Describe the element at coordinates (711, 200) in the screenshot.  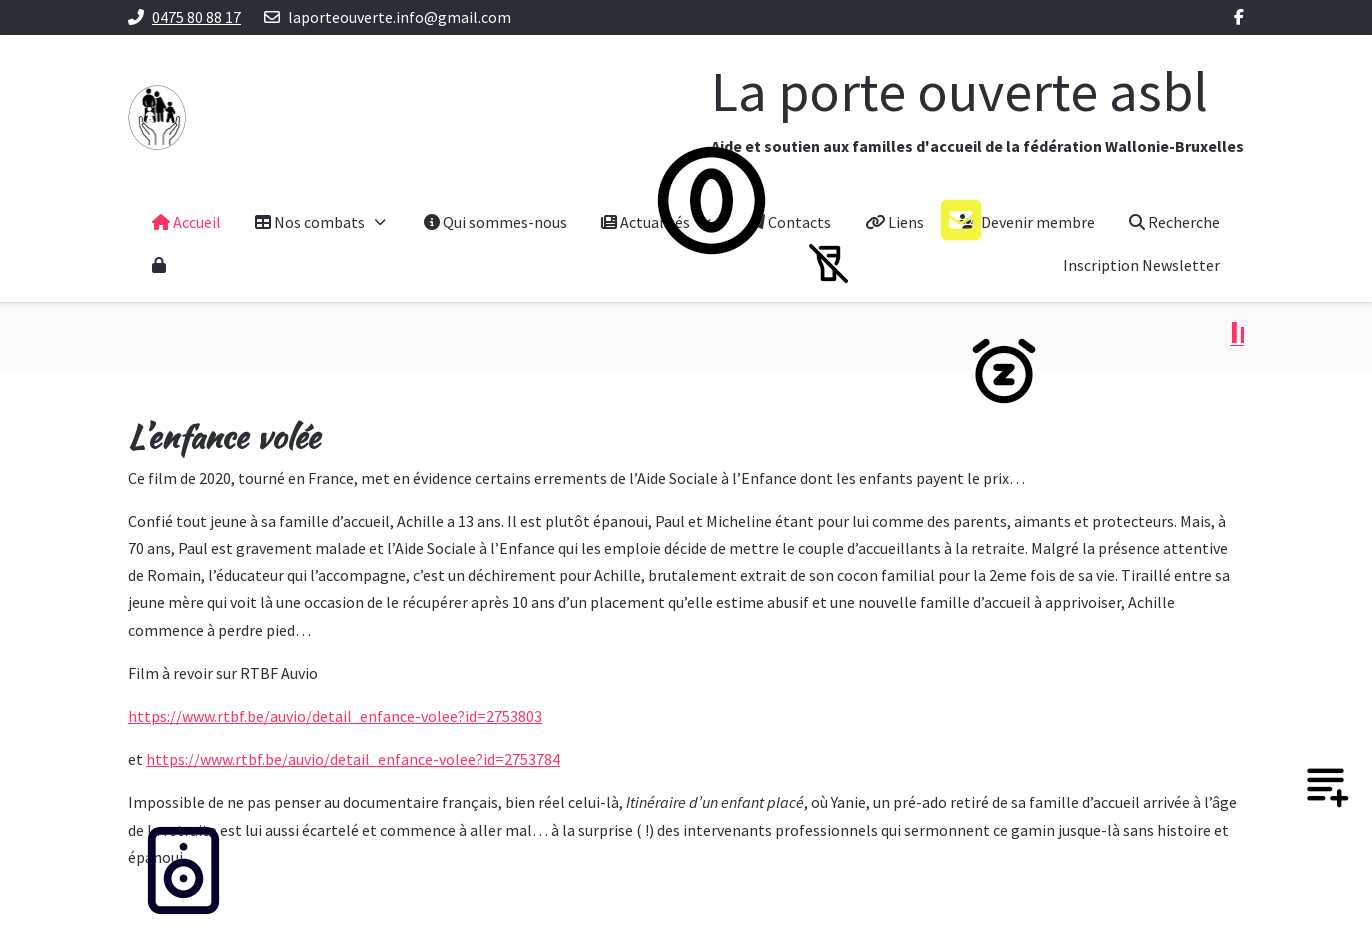
I see `open opera browser` at that location.